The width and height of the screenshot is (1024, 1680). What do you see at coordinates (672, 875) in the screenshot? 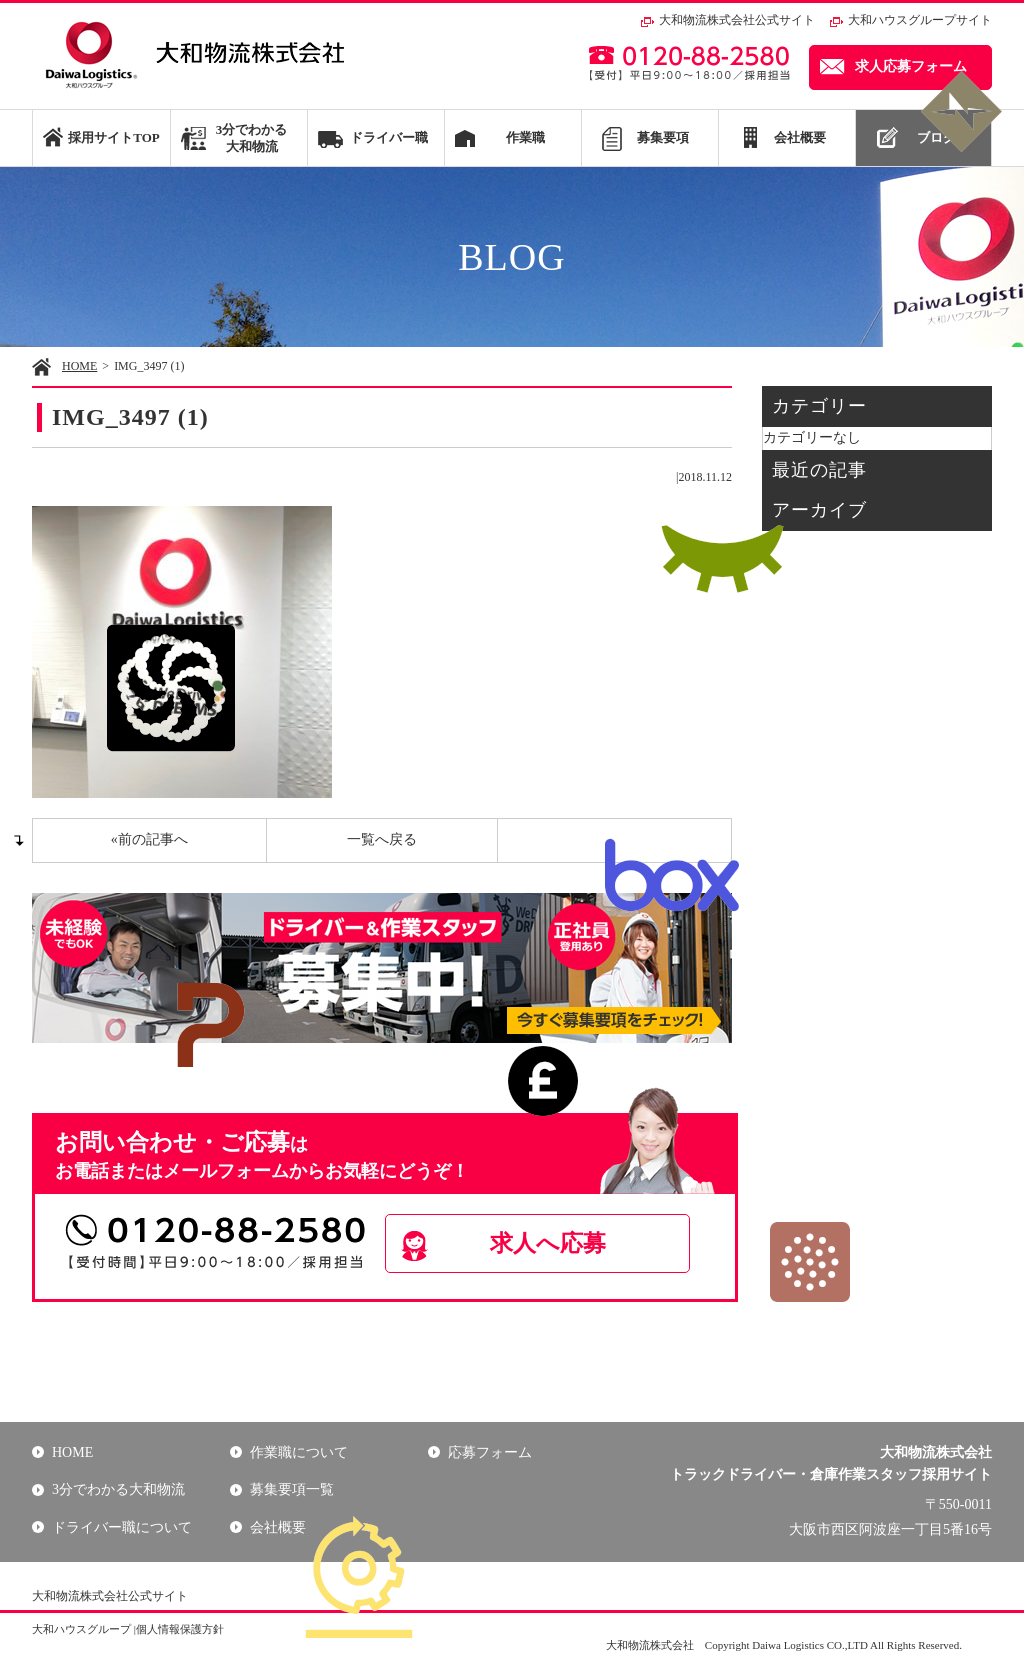
I see `open Box cloud storage app` at bounding box center [672, 875].